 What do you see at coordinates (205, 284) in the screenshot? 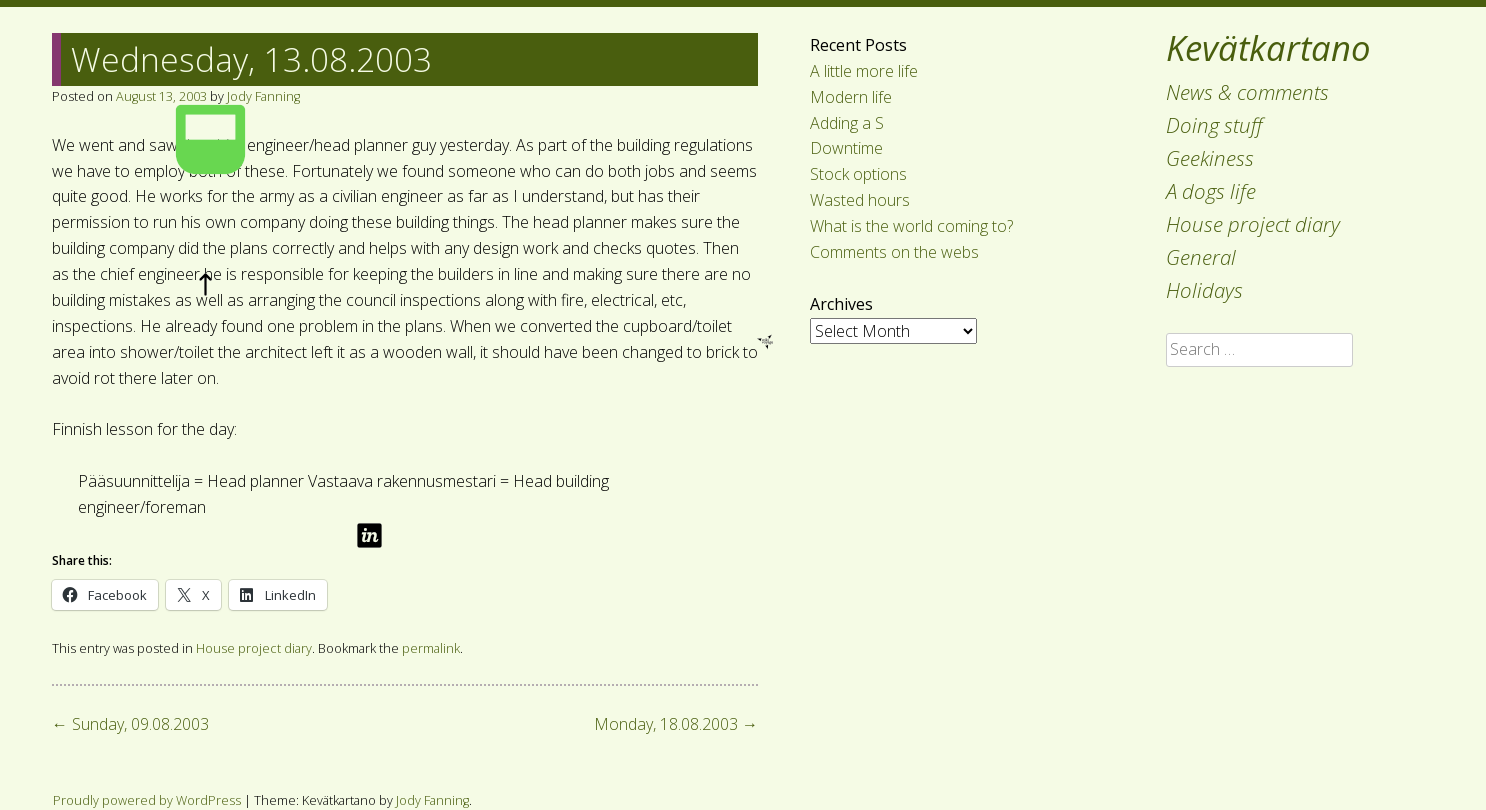
I see `scroll to top of page` at bounding box center [205, 284].